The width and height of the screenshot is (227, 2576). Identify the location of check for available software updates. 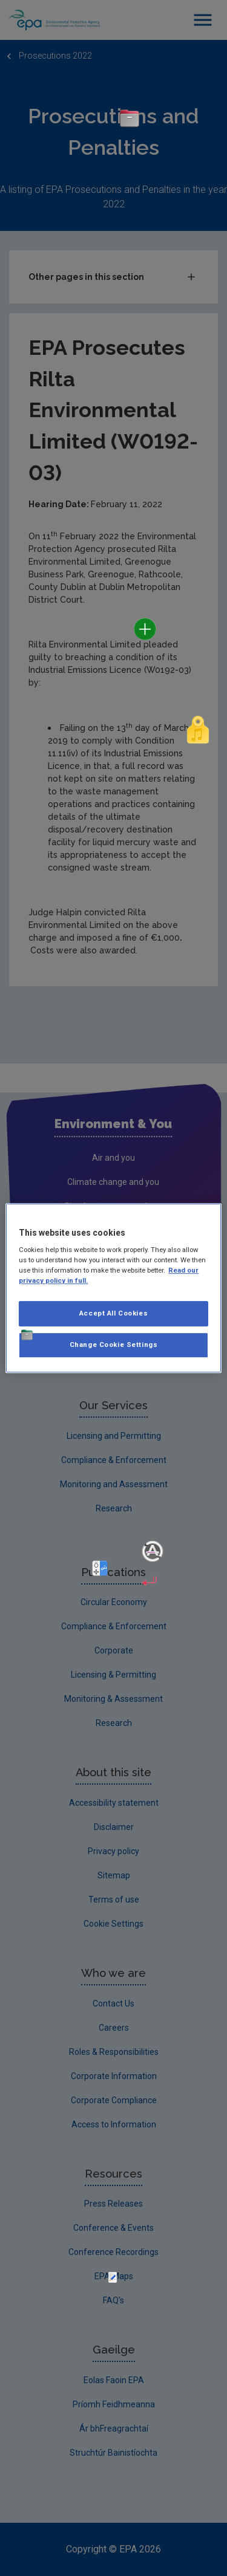
(153, 1551).